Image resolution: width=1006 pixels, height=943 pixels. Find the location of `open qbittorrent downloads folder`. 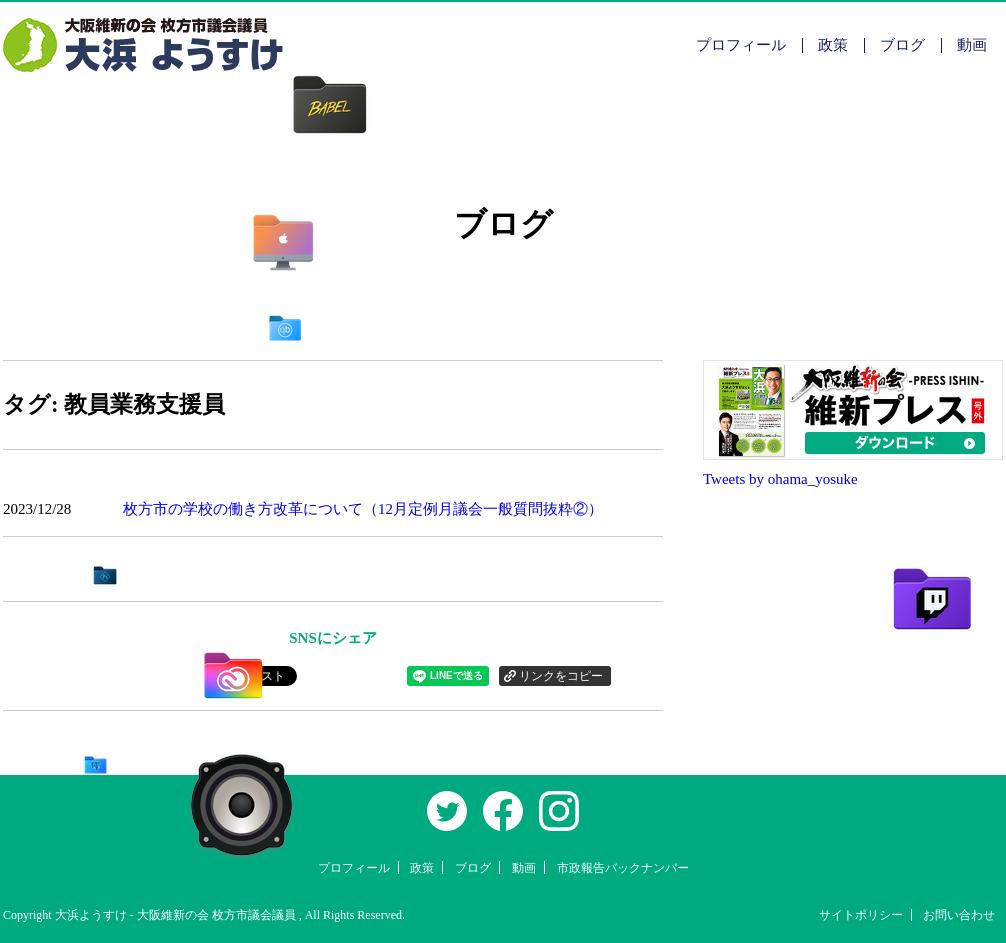

open qbittorrent downloads folder is located at coordinates (285, 329).